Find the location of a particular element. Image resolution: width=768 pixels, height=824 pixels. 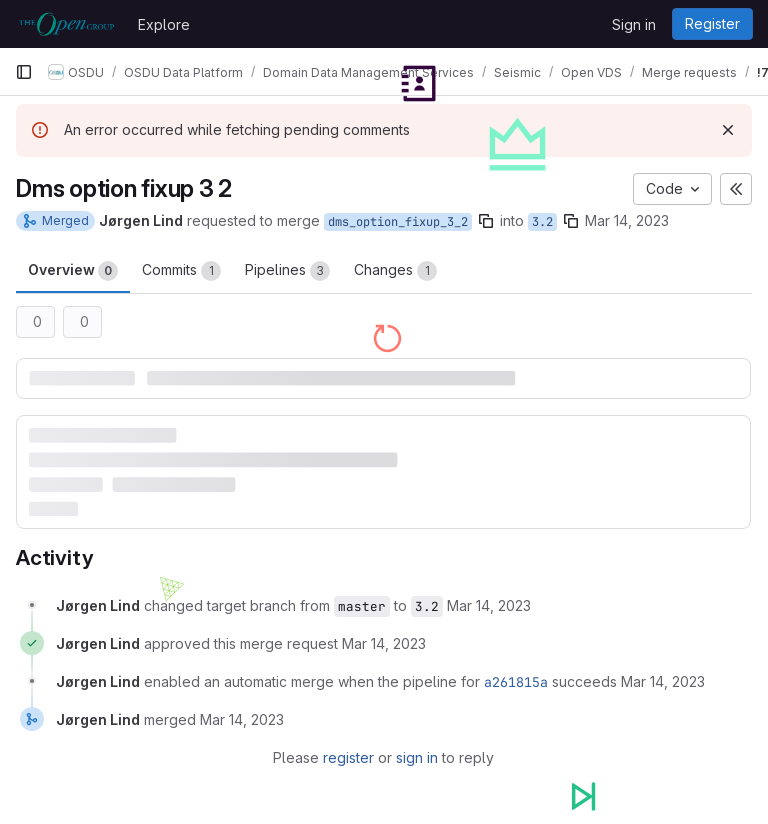

reset or restore to default settings is located at coordinates (387, 338).